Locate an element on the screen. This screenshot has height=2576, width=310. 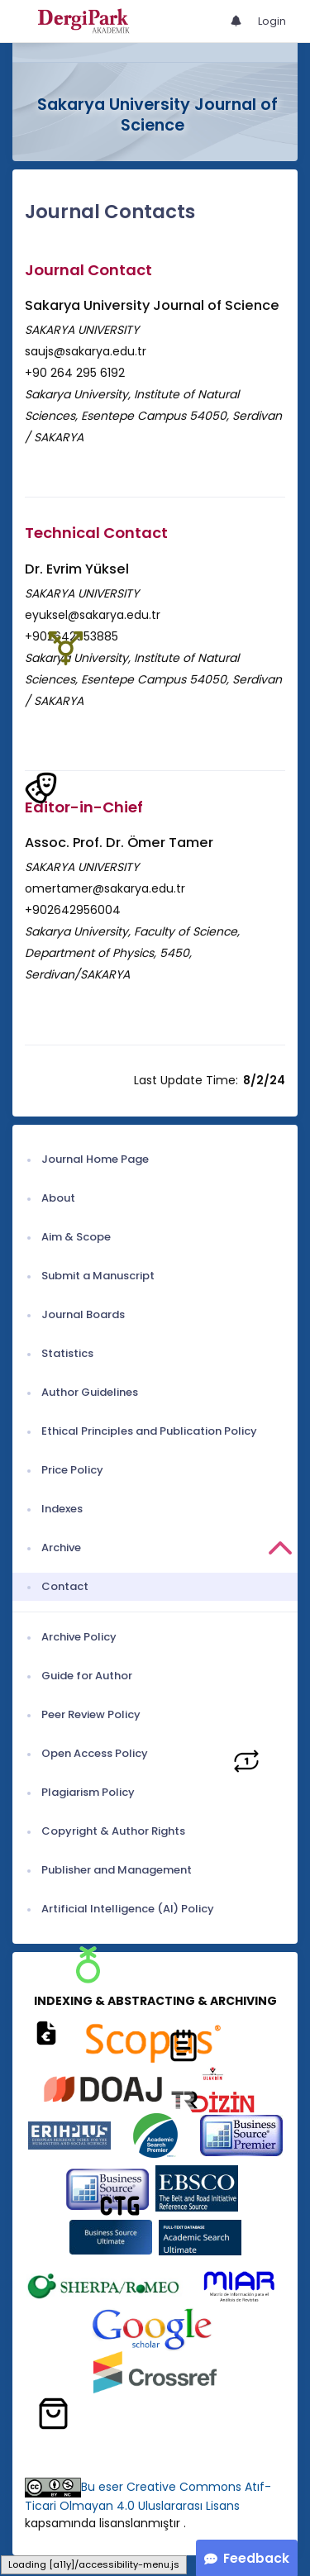
cotangent function in a math or calculator app is located at coordinates (120, 2206).